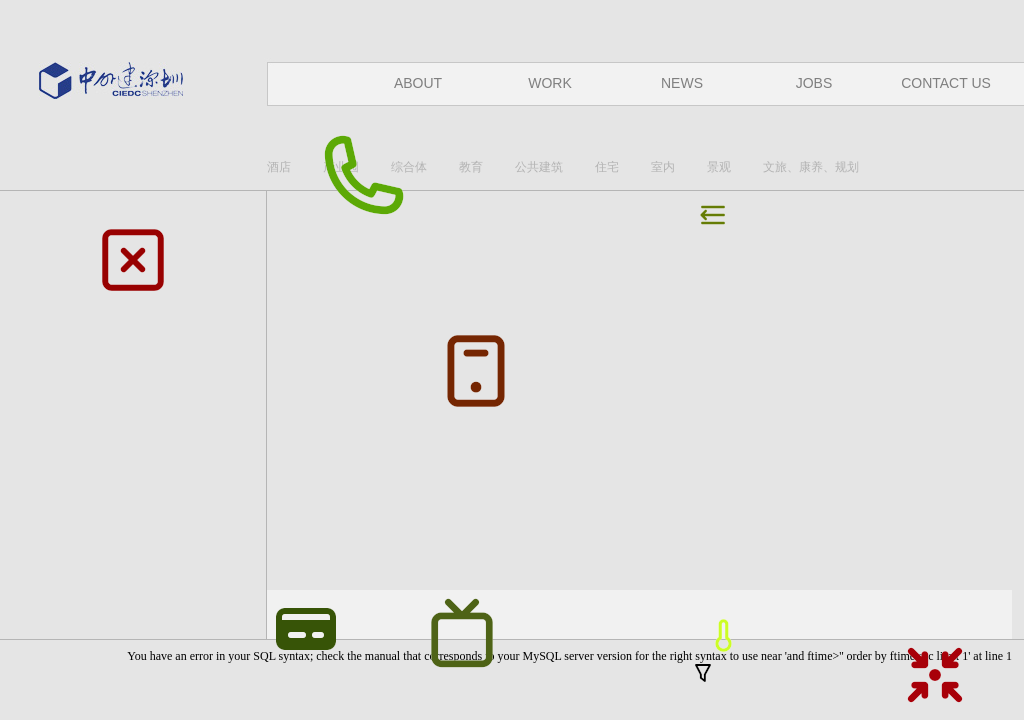 This screenshot has height=720, width=1024. Describe the element at coordinates (462, 633) in the screenshot. I see `access tv or video streaming content` at that location.